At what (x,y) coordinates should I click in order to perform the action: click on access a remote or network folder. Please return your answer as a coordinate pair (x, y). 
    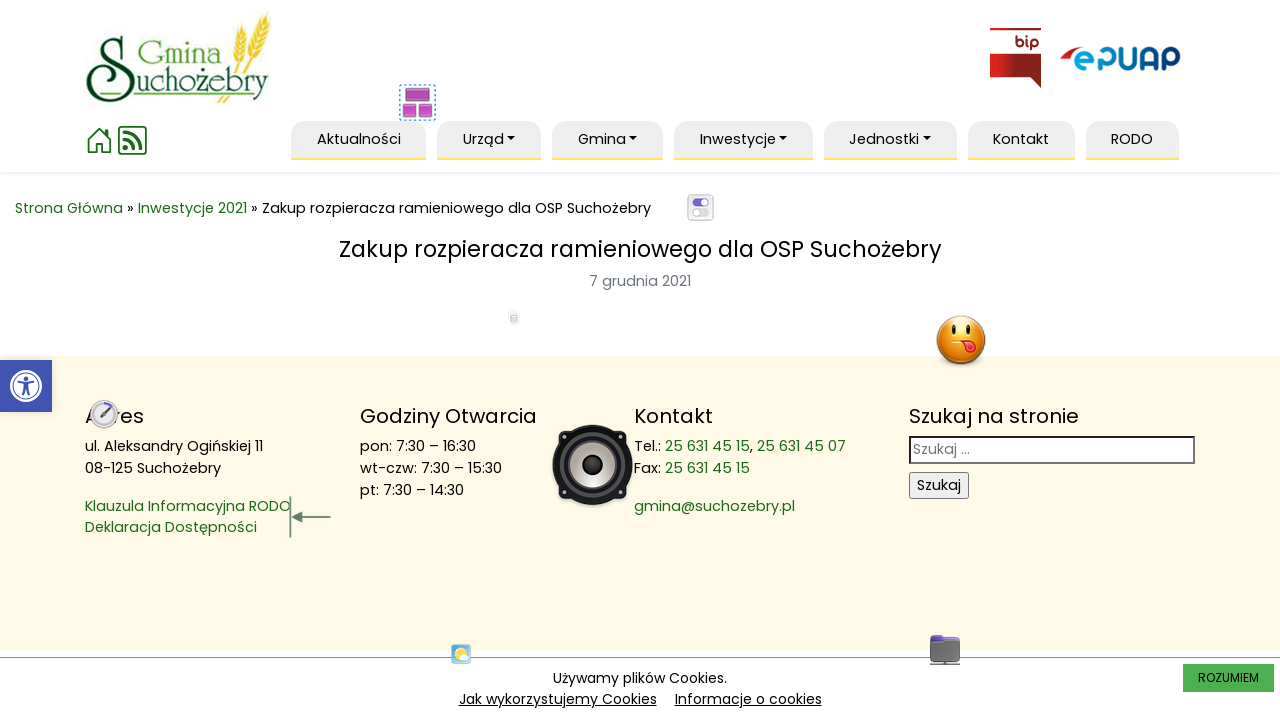
    Looking at the image, I should click on (945, 650).